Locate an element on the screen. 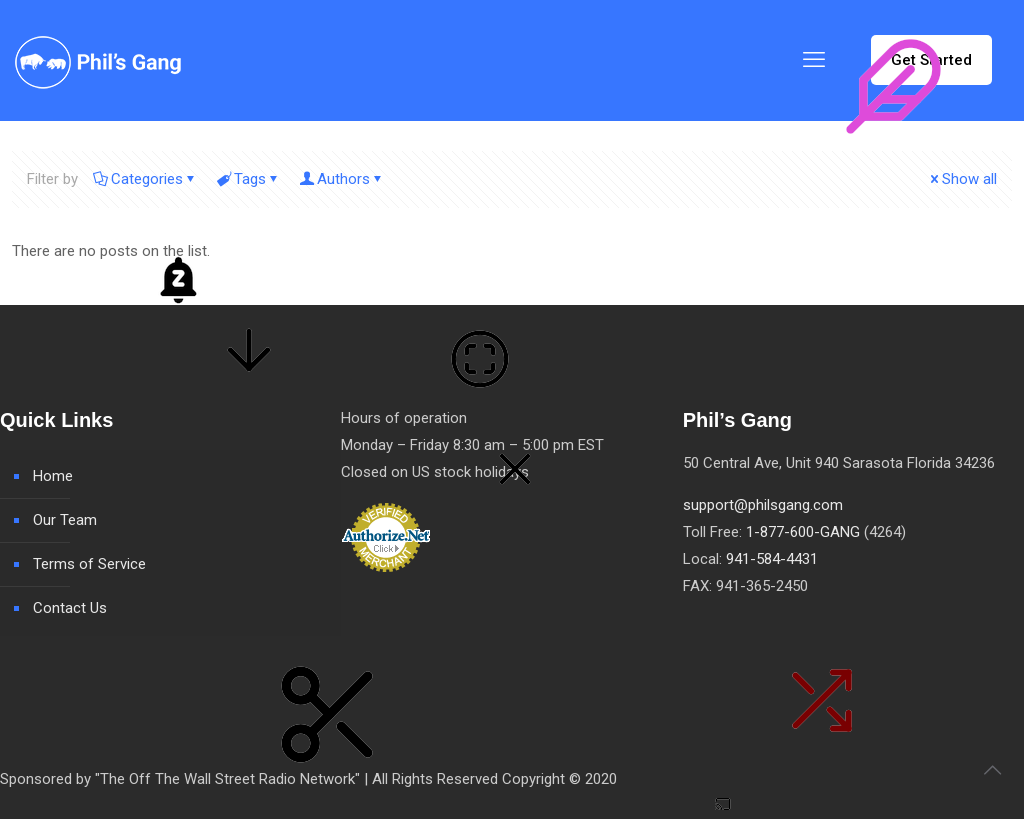  download a file or content is located at coordinates (249, 350).